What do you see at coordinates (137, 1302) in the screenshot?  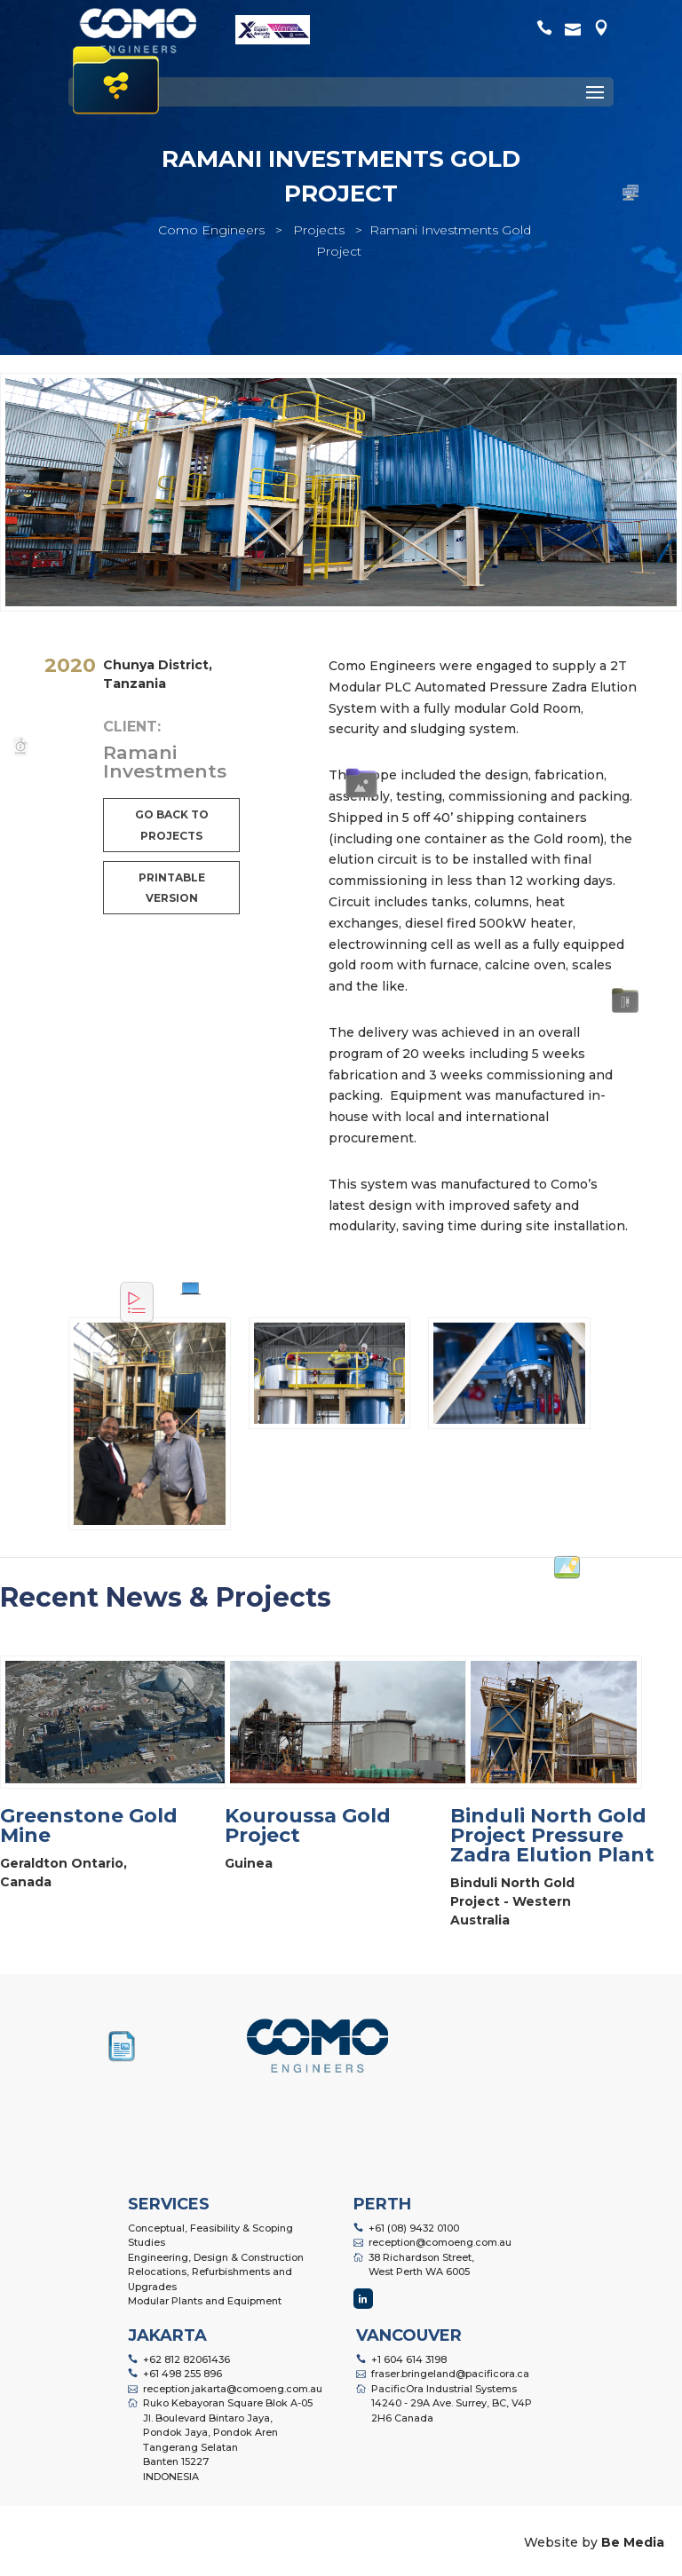 I see `open a playlist file` at bounding box center [137, 1302].